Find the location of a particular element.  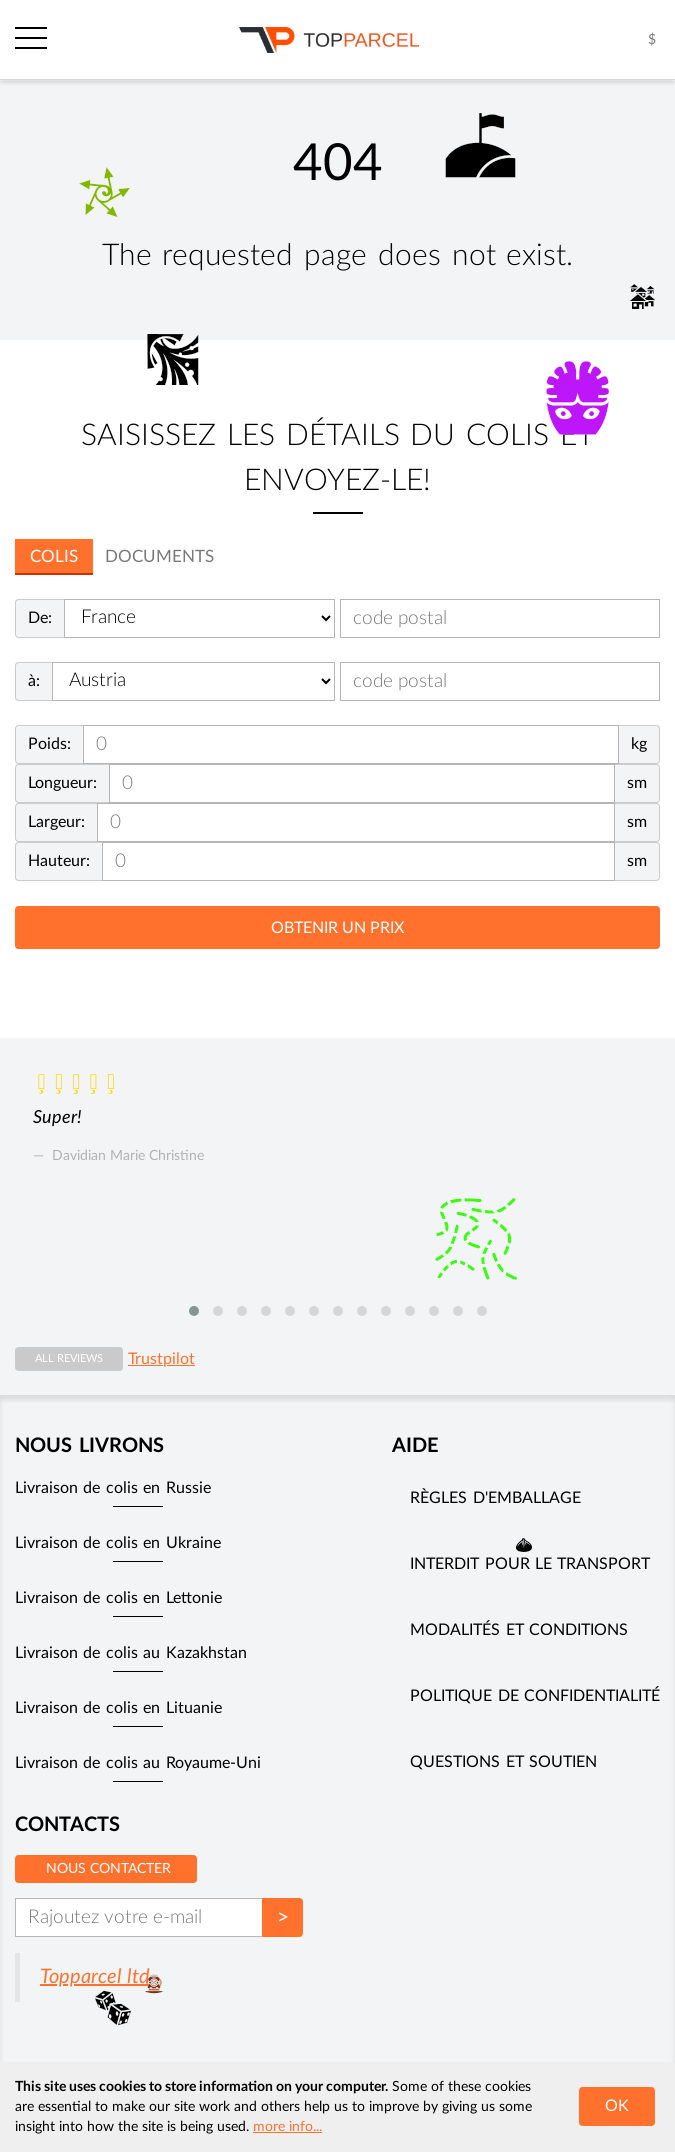

capture territory or claim a strategic point is located at coordinates (480, 142).